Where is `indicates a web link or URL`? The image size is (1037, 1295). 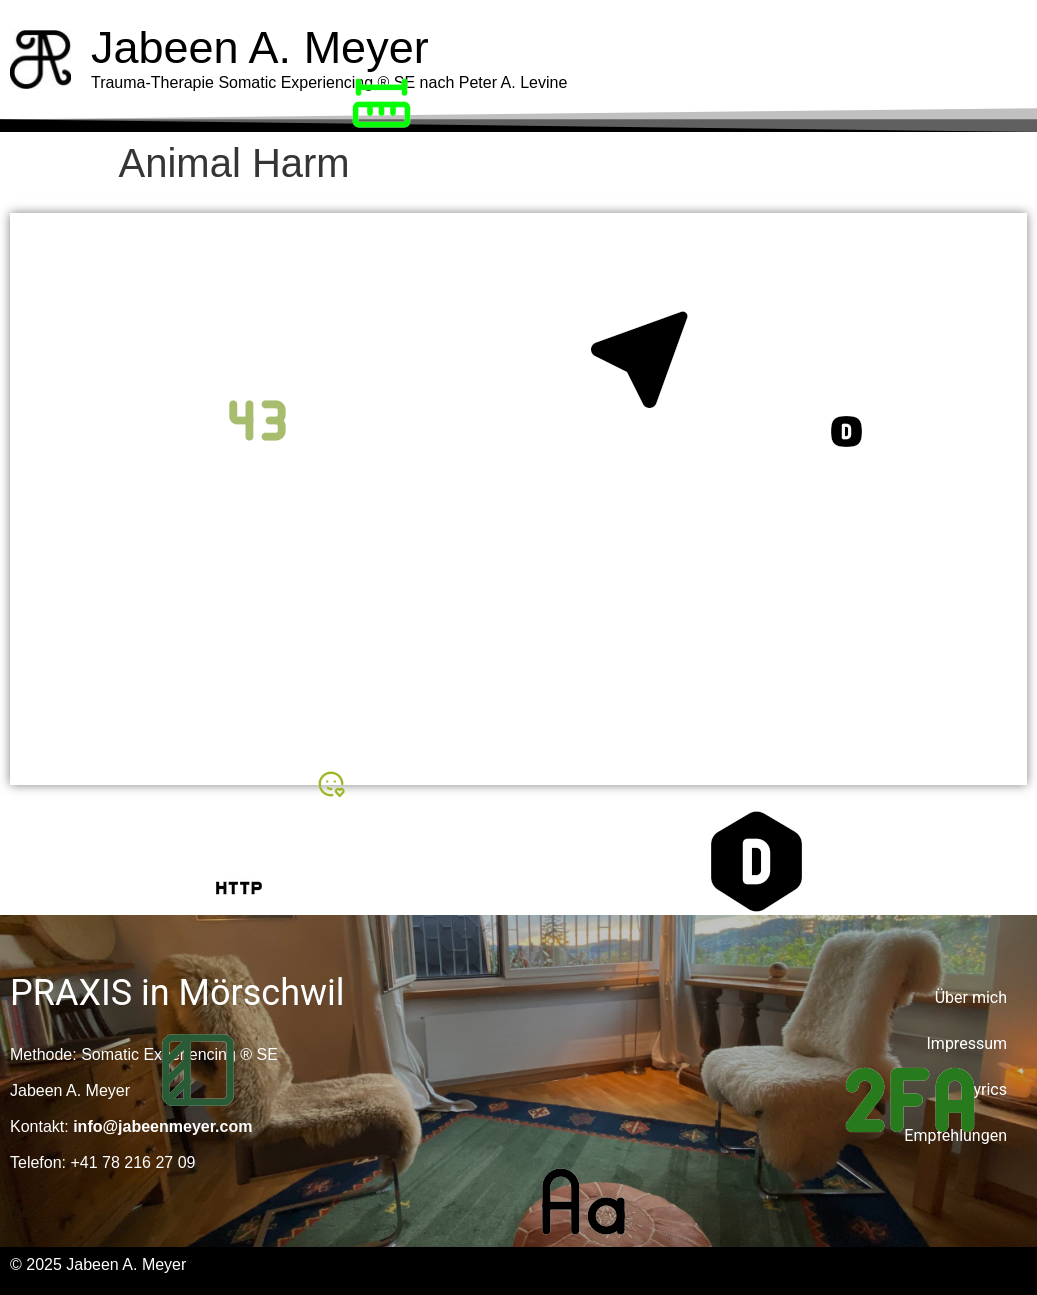
indicates a web link or URL is located at coordinates (239, 888).